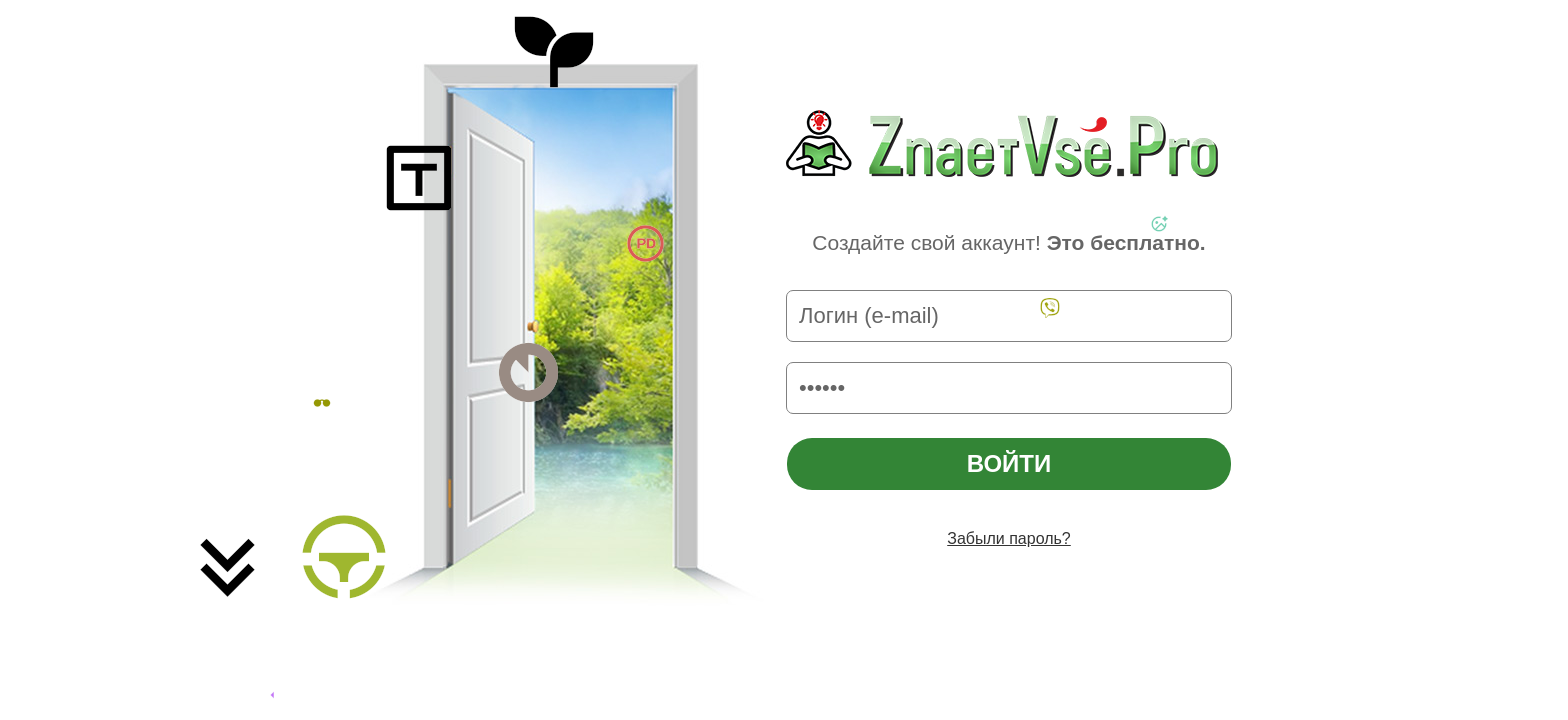 Image resolution: width=1568 pixels, height=720 pixels. What do you see at coordinates (554, 52) in the screenshot?
I see `indicates eco-friendly or sustainable option` at bounding box center [554, 52].